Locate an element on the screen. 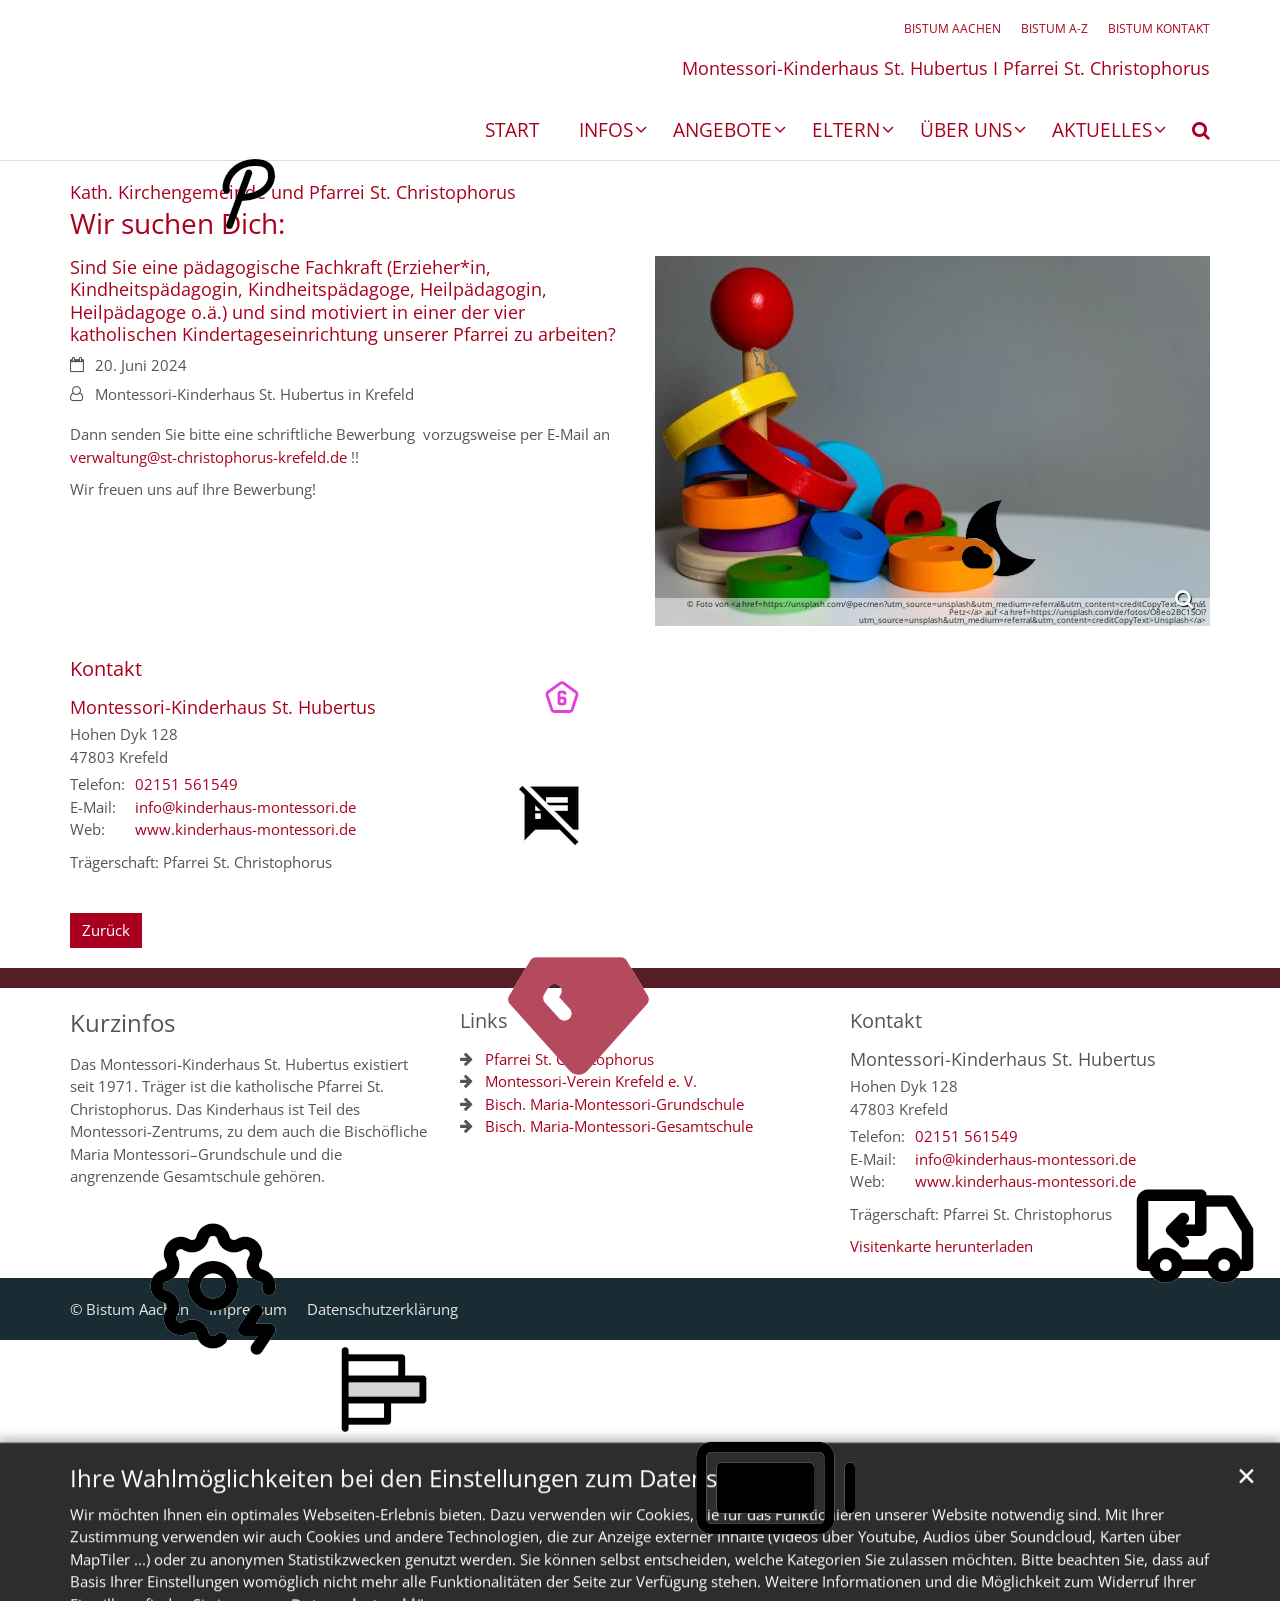 Image resolution: width=1280 pixels, height=1601 pixels. mute or disable speaker notes is located at coordinates (551, 813).